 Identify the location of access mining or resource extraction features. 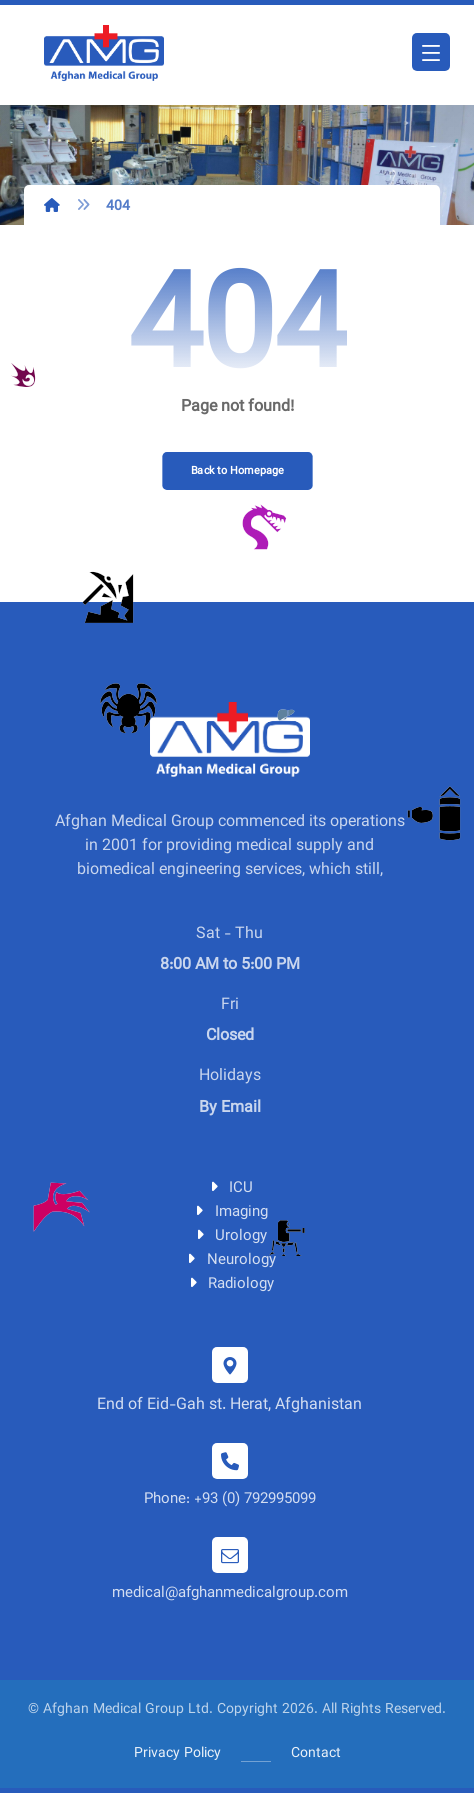
(107, 597).